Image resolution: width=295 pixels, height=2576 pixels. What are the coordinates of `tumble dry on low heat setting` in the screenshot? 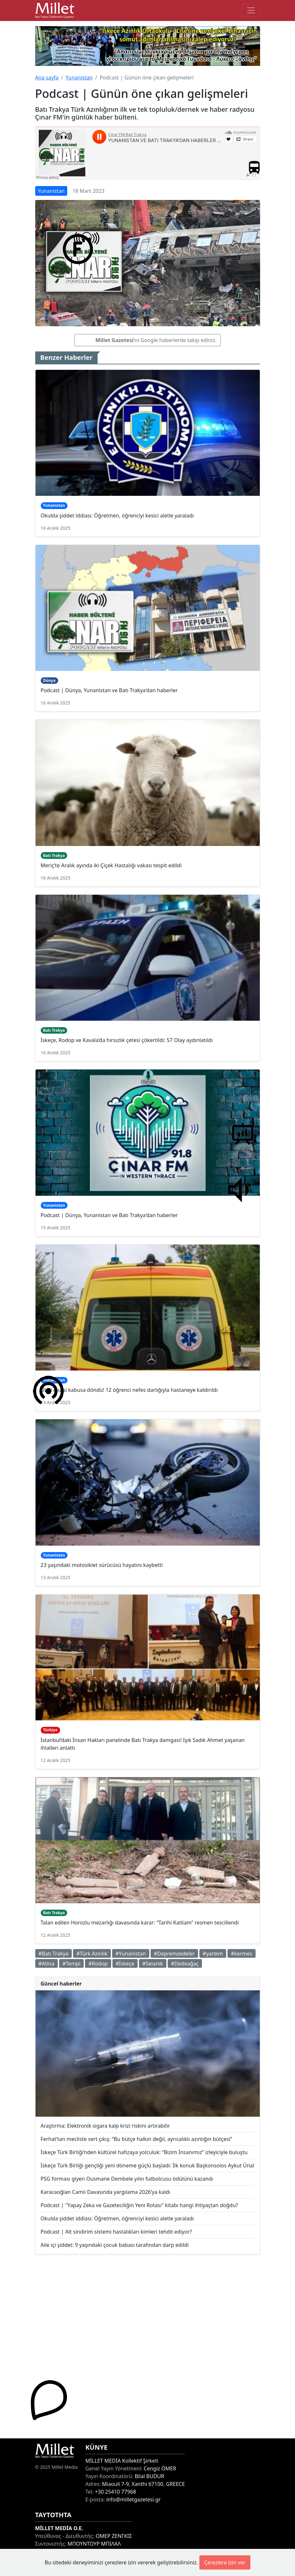 It's located at (78, 249).